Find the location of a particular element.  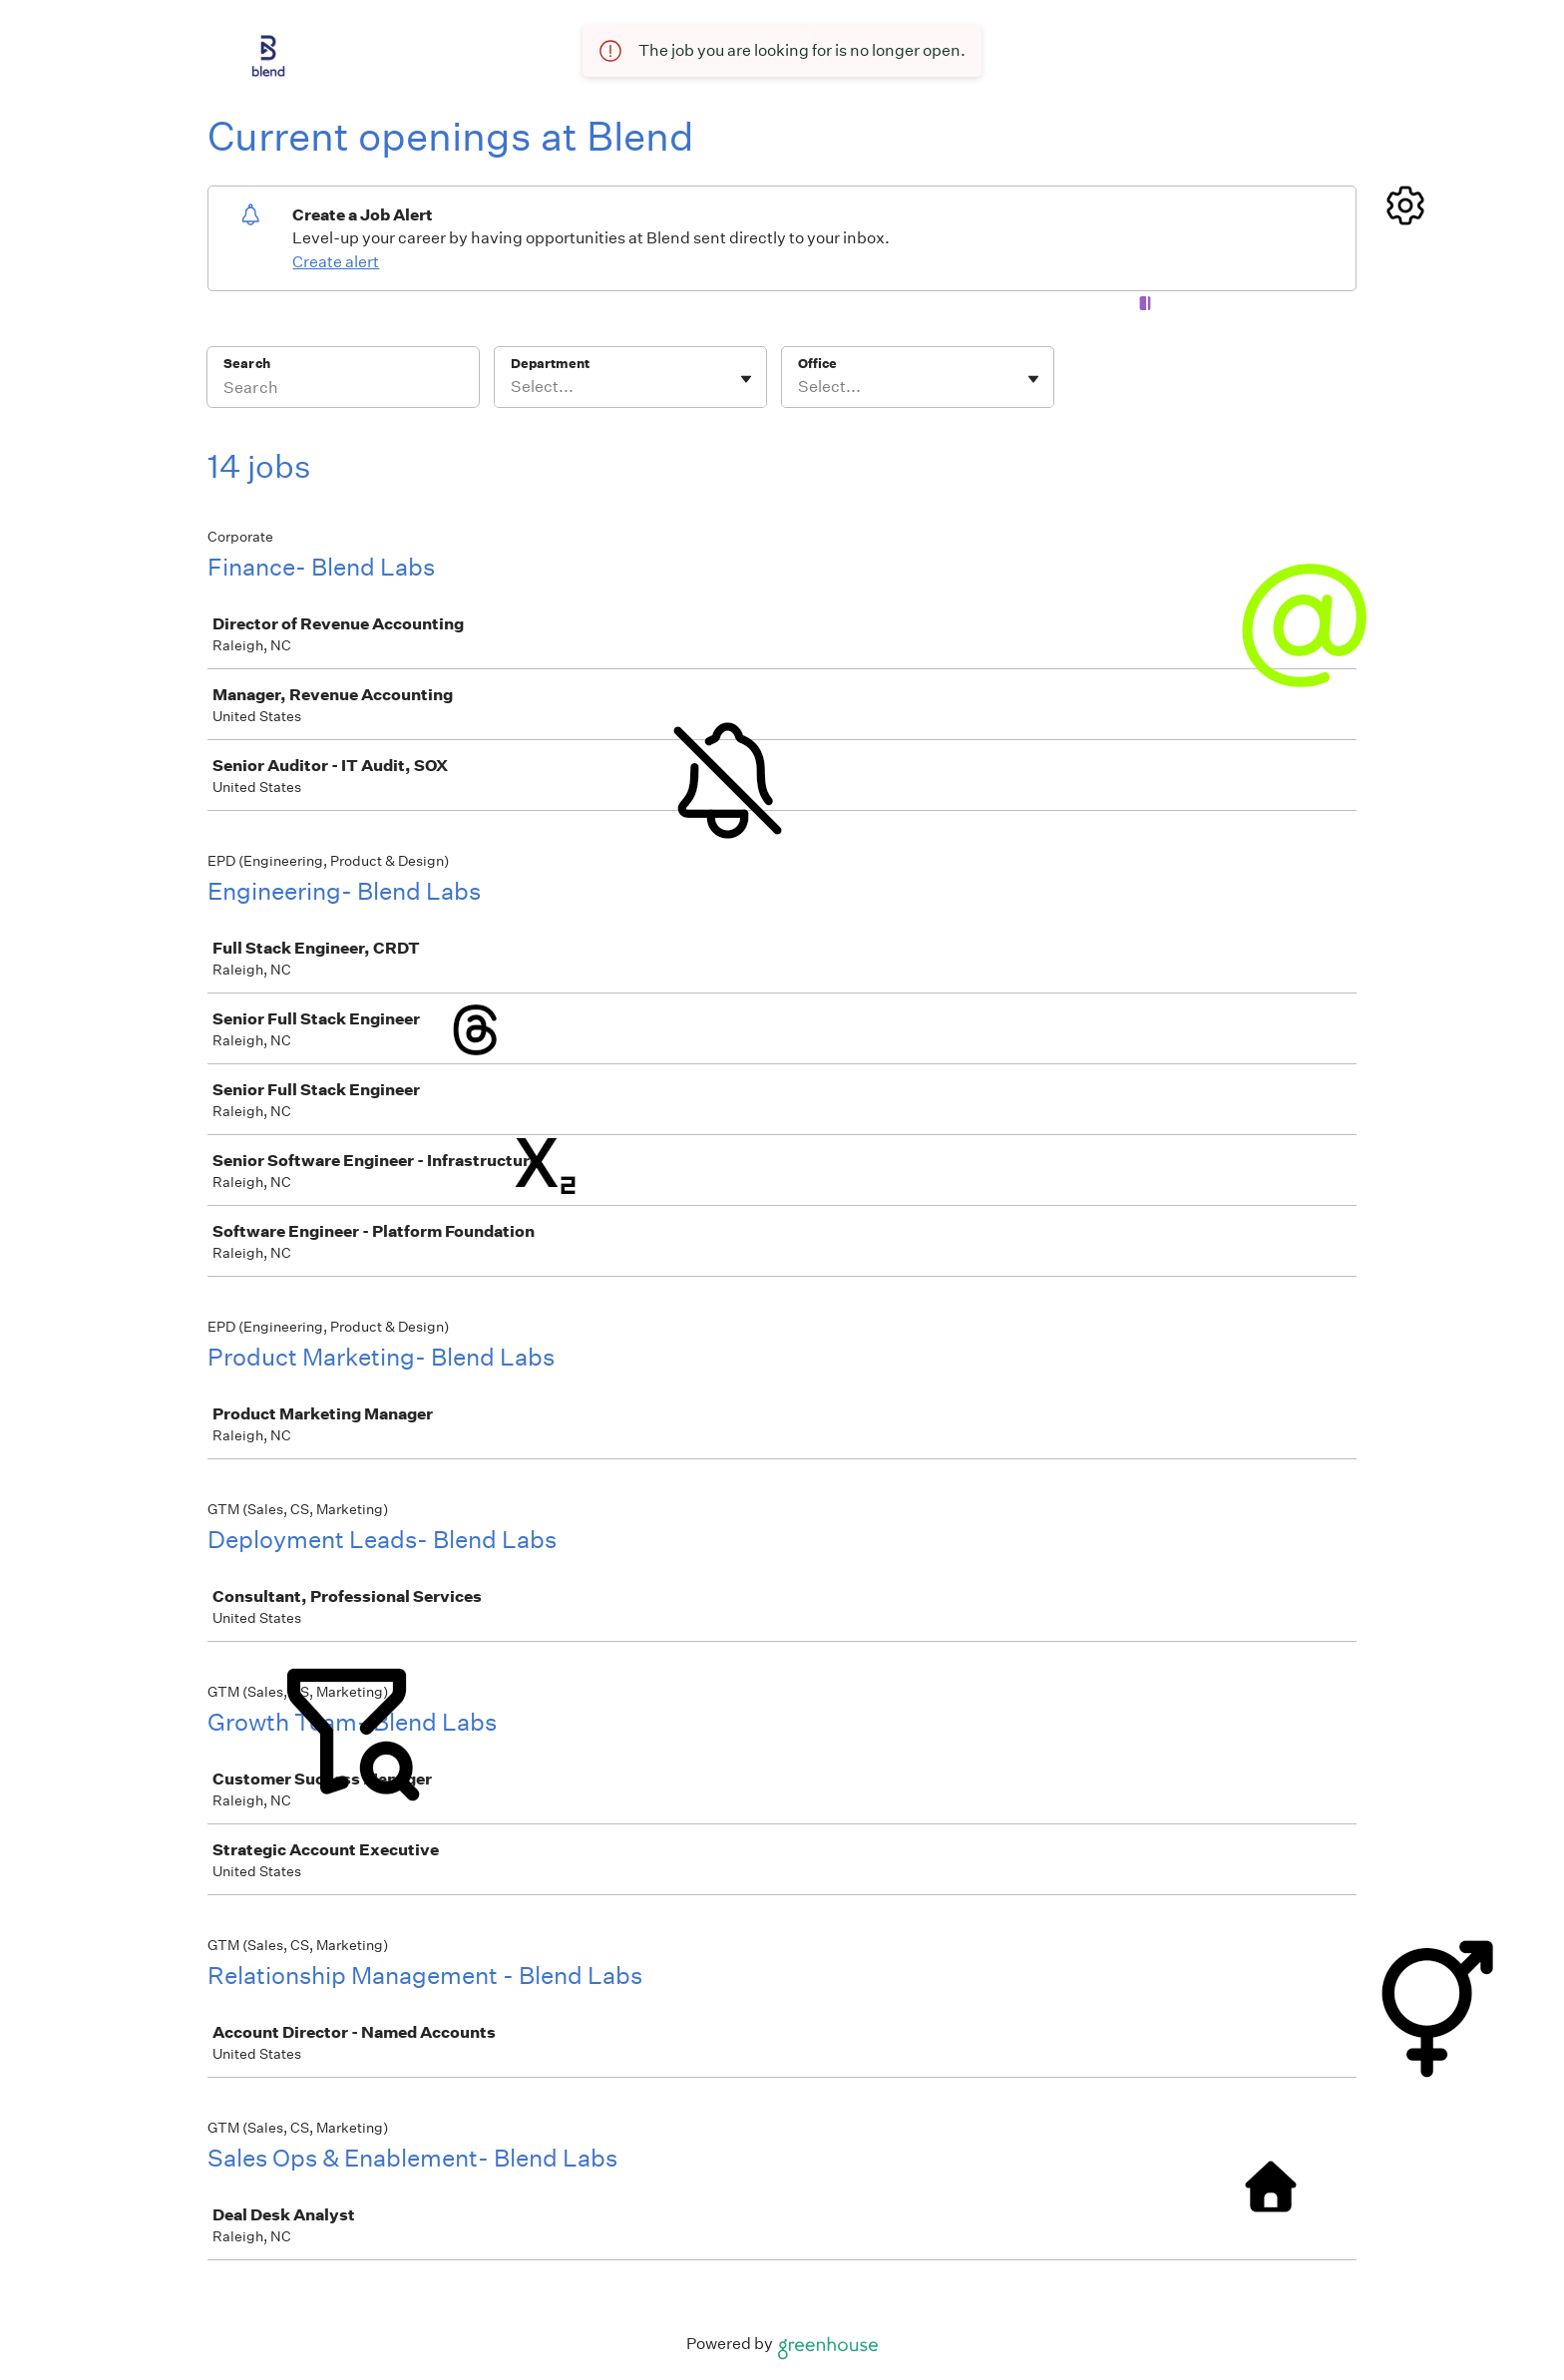

mention a user in a post or comment is located at coordinates (1304, 625).